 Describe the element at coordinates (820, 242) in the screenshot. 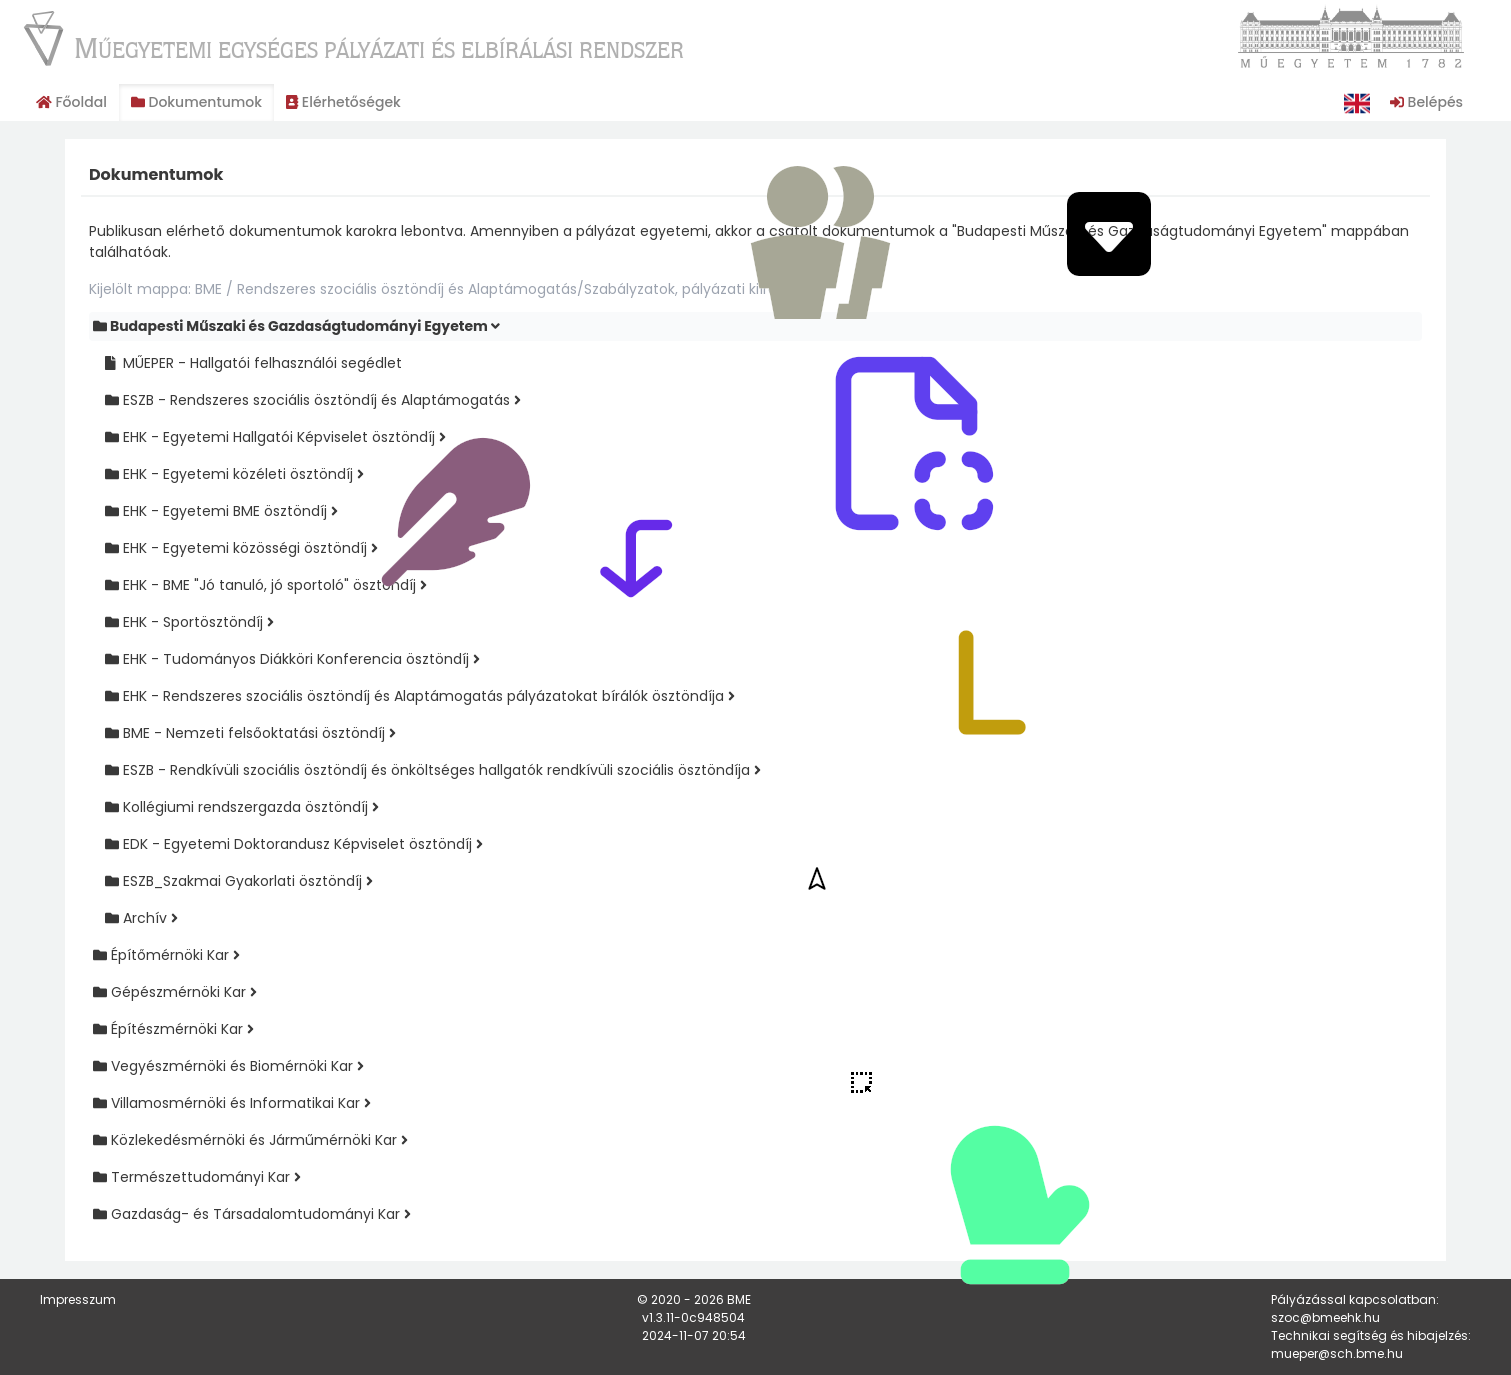

I see `view group members or team` at that location.